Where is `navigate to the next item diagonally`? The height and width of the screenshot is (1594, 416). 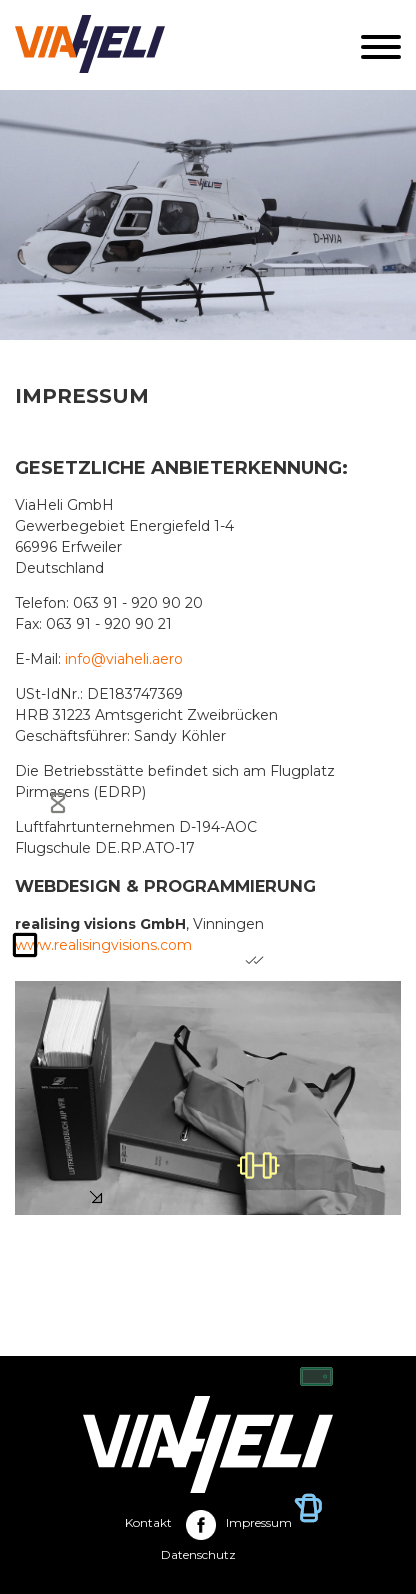 navigate to the next item diagonally is located at coordinates (96, 1197).